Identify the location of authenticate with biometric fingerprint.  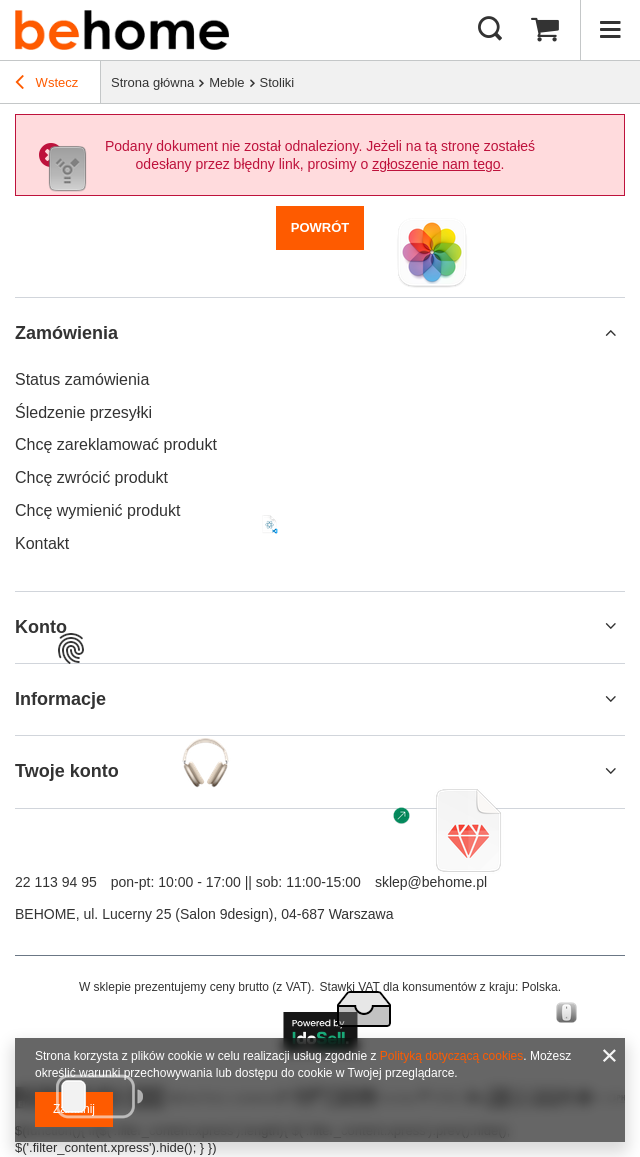
(72, 649).